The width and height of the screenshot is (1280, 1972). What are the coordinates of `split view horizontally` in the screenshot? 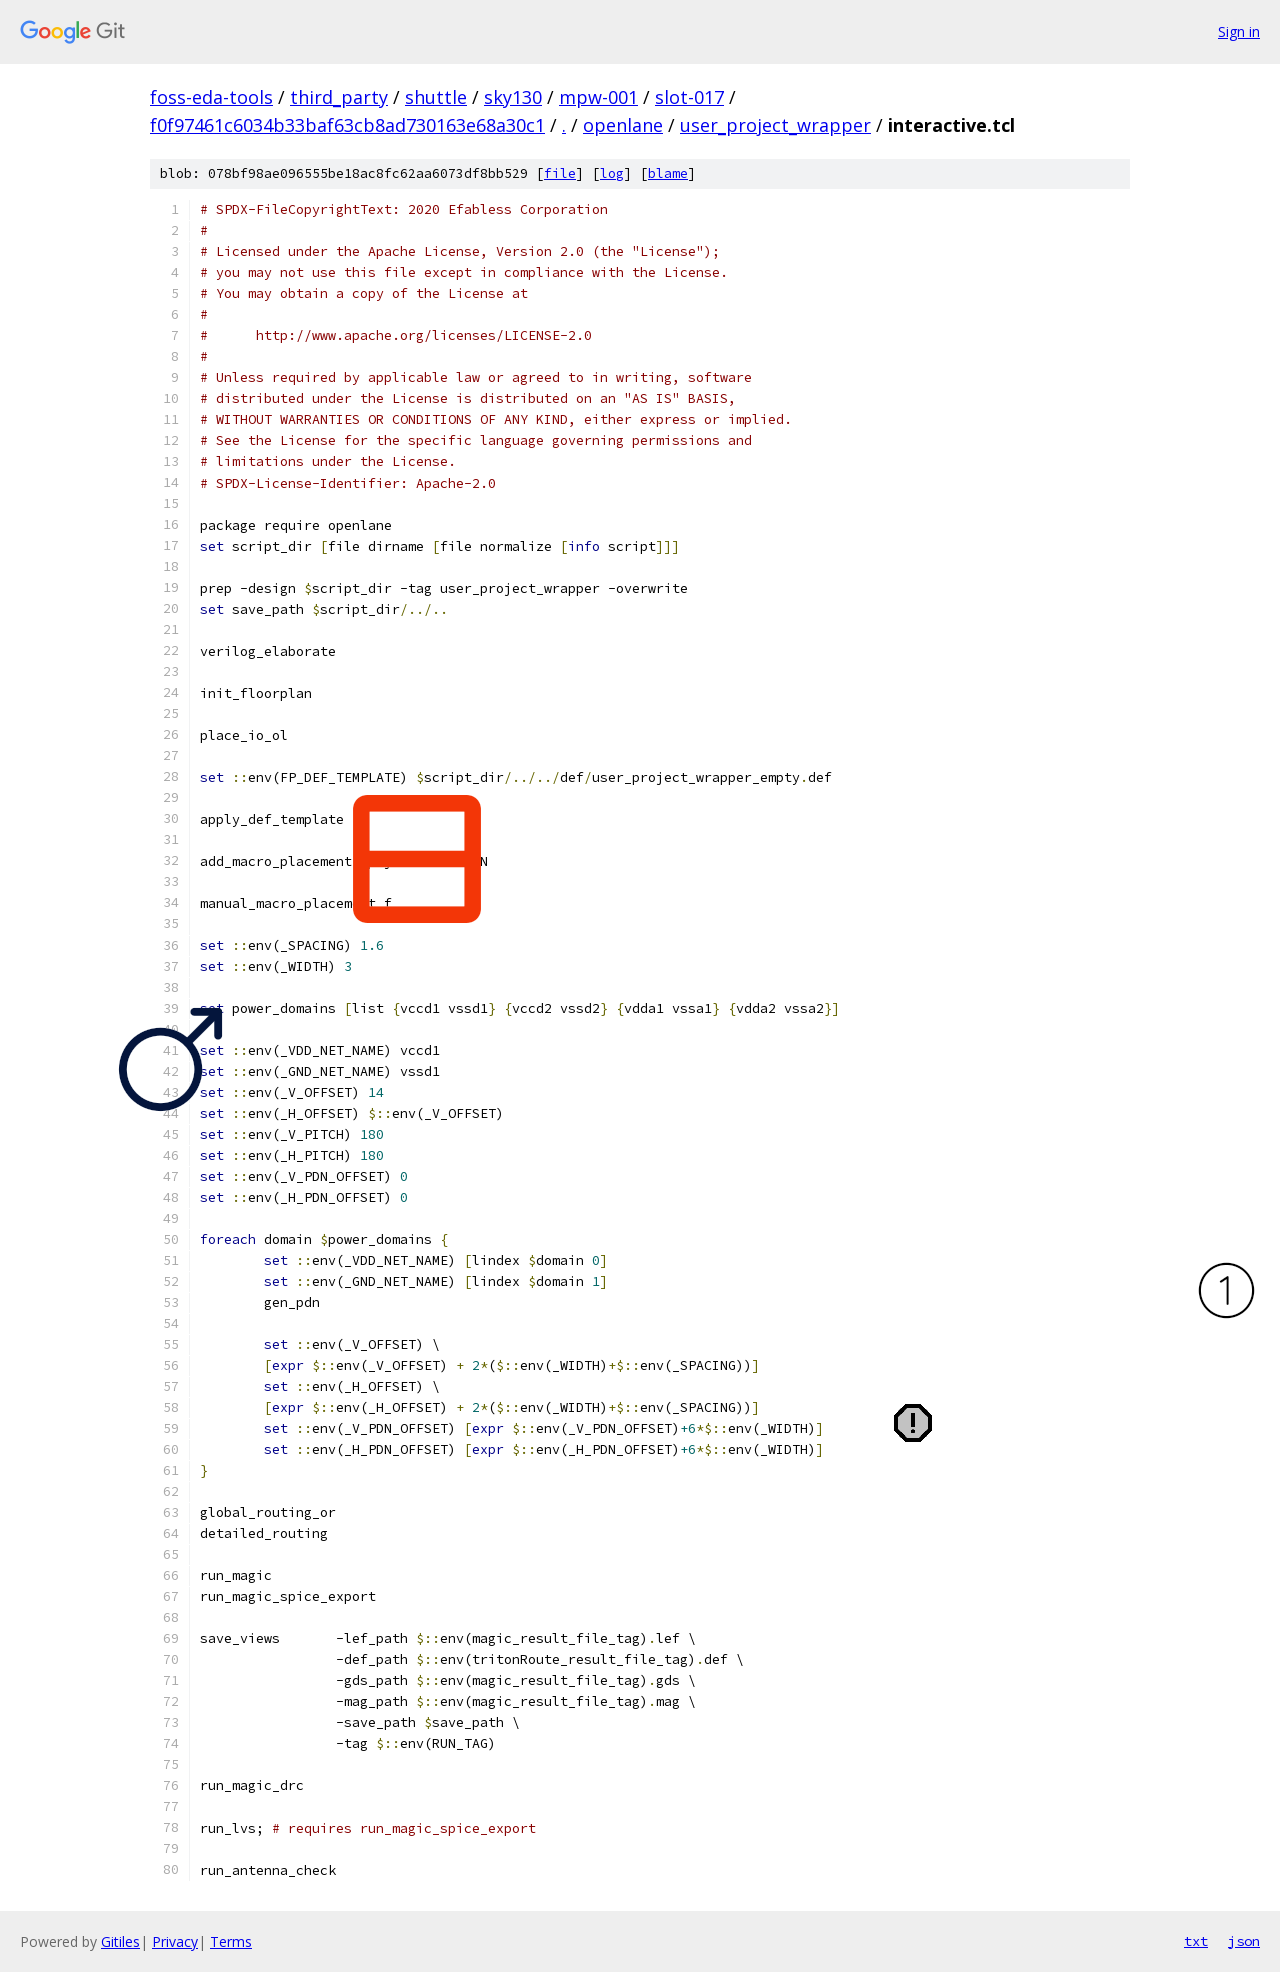 It's located at (417, 859).